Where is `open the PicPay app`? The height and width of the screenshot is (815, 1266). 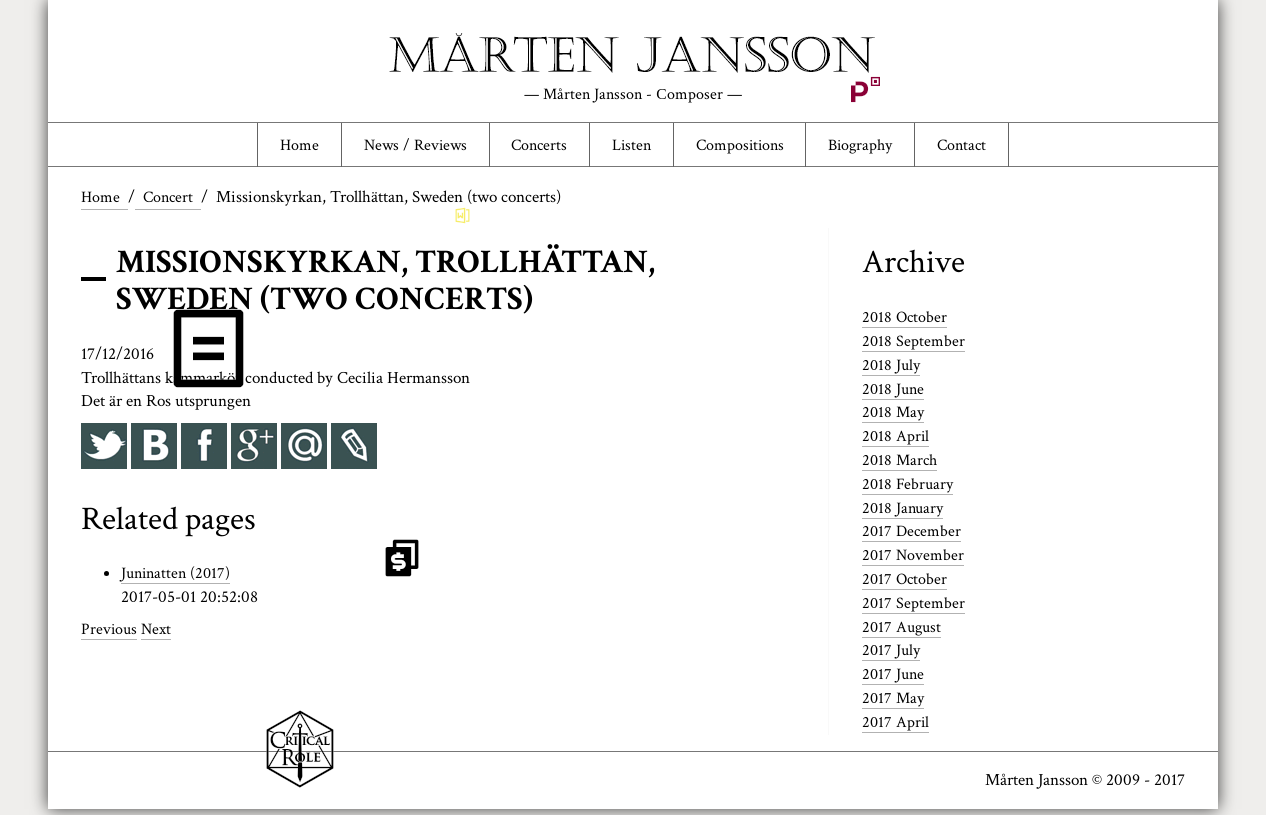
open the PicPay app is located at coordinates (865, 89).